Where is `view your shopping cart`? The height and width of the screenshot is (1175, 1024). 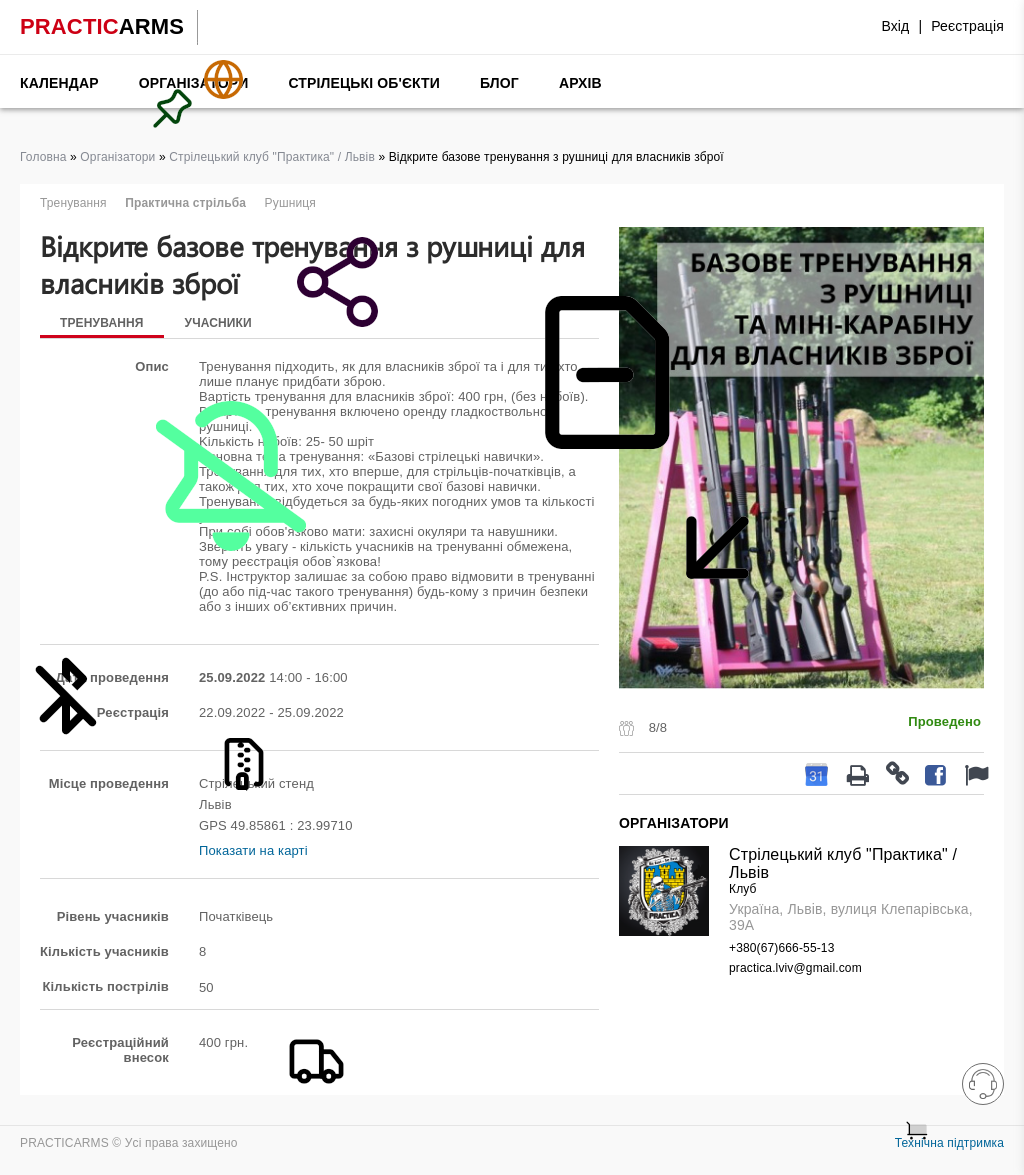
view your shopping cart is located at coordinates (916, 1129).